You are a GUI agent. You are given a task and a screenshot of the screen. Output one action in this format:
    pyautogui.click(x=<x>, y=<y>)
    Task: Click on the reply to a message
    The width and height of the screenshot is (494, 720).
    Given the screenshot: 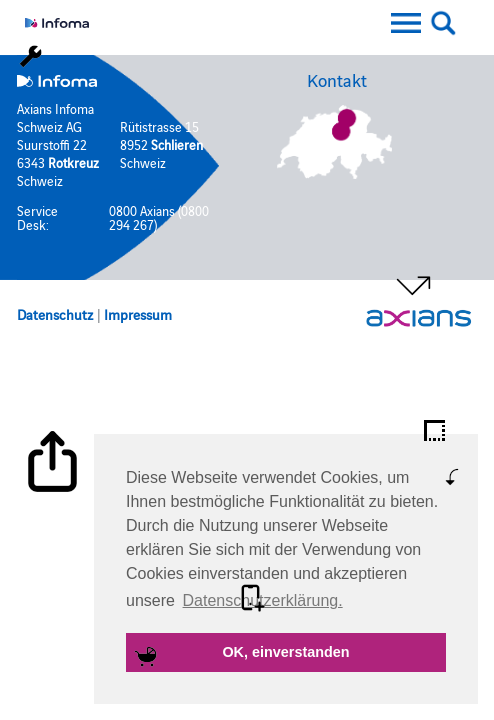 What is the action you would take?
    pyautogui.click(x=413, y=284)
    